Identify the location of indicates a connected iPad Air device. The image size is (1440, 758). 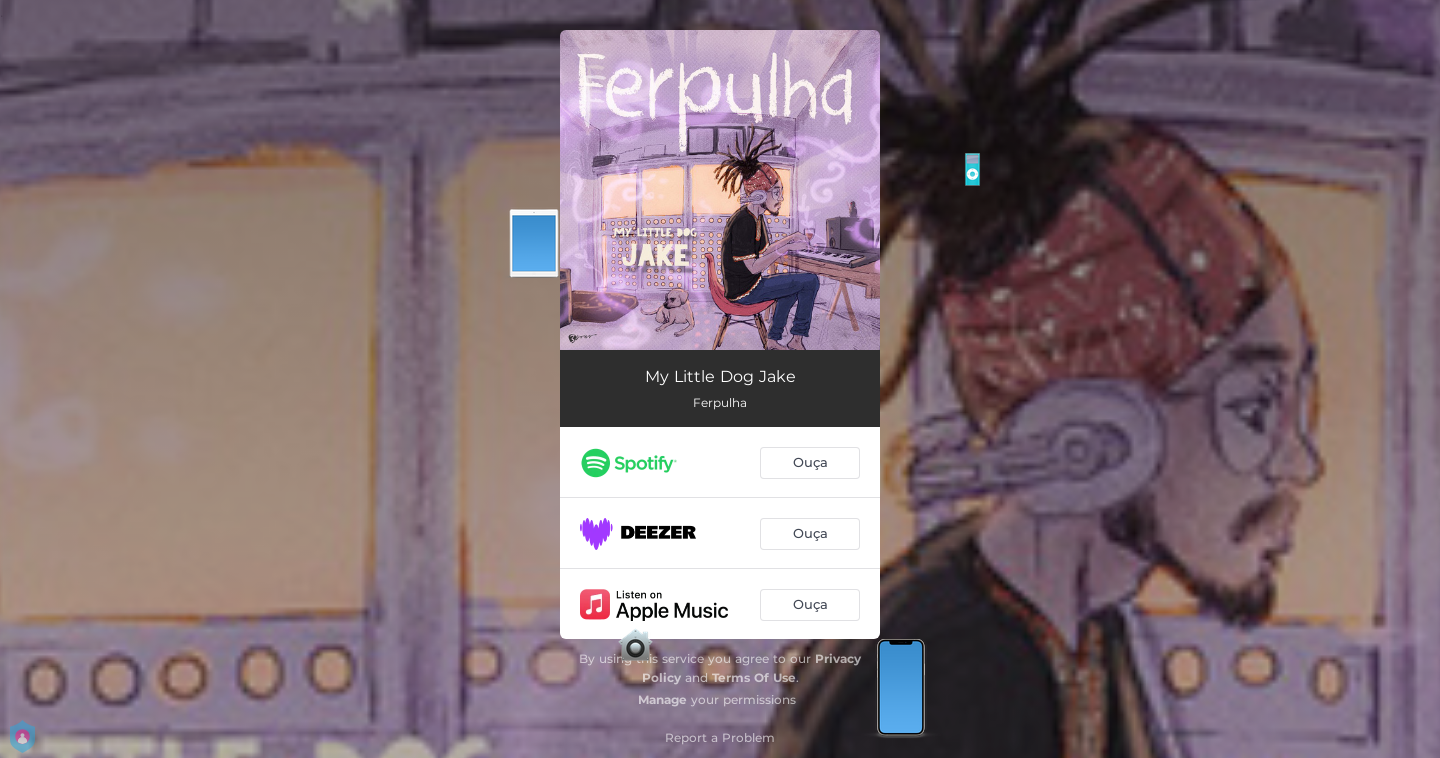
(534, 243).